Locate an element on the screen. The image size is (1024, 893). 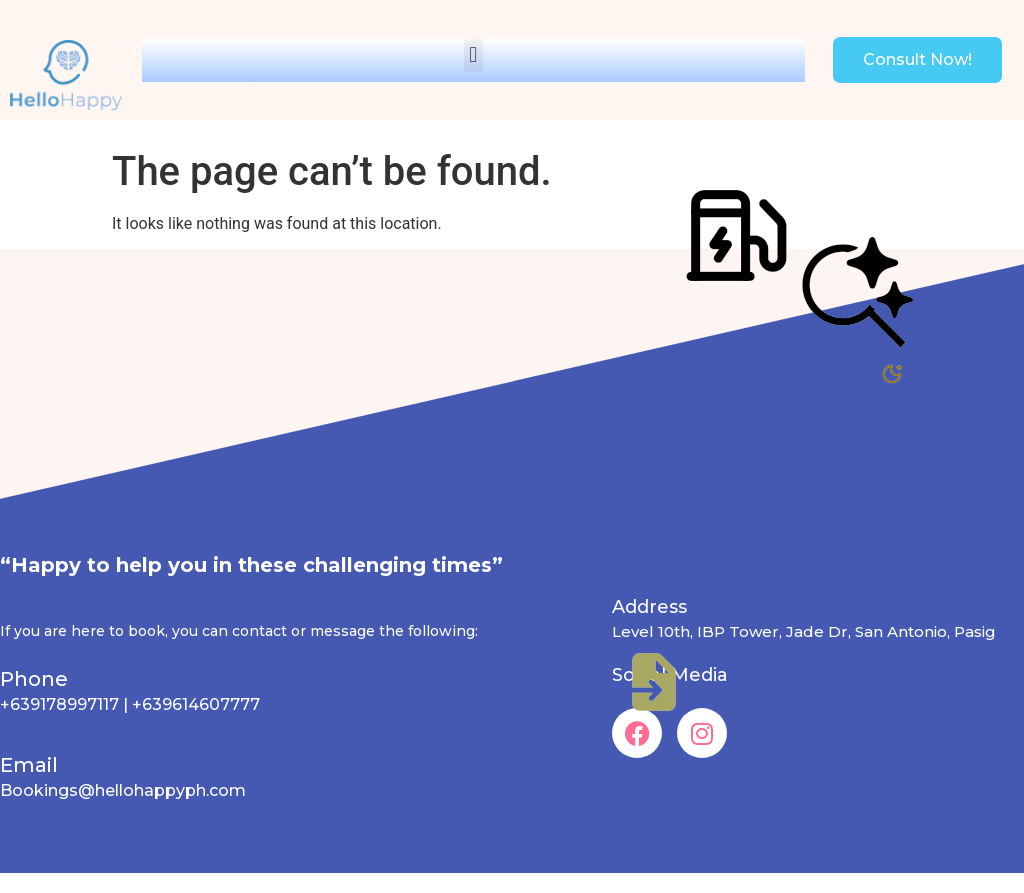
enable dark mode or night theme is located at coordinates (892, 374).